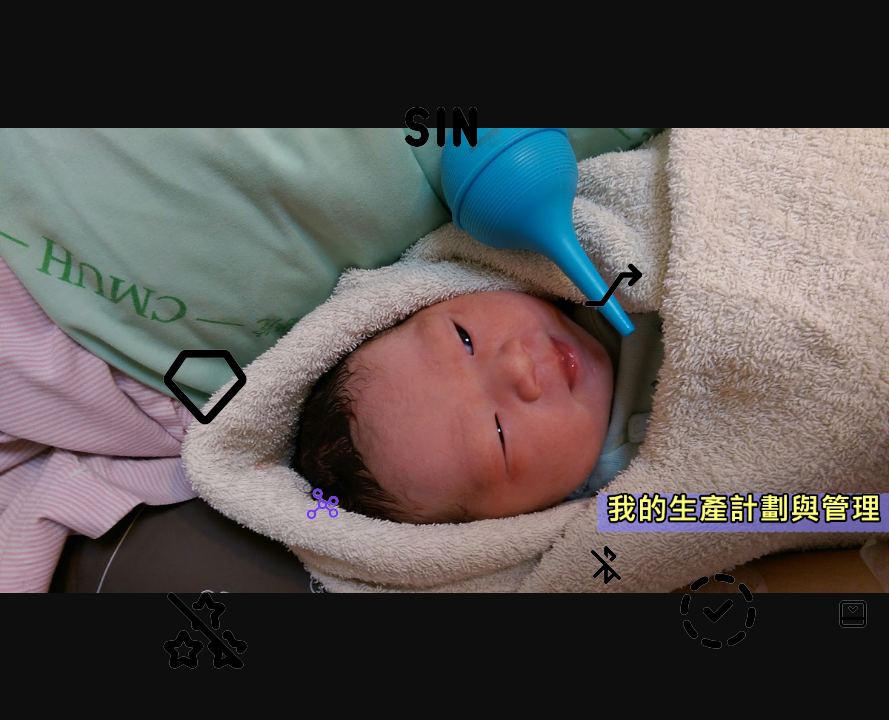 Image resolution: width=889 pixels, height=720 pixels. What do you see at coordinates (853, 614) in the screenshot?
I see `collapse the bottom panel or toolbar` at bounding box center [853, 614].